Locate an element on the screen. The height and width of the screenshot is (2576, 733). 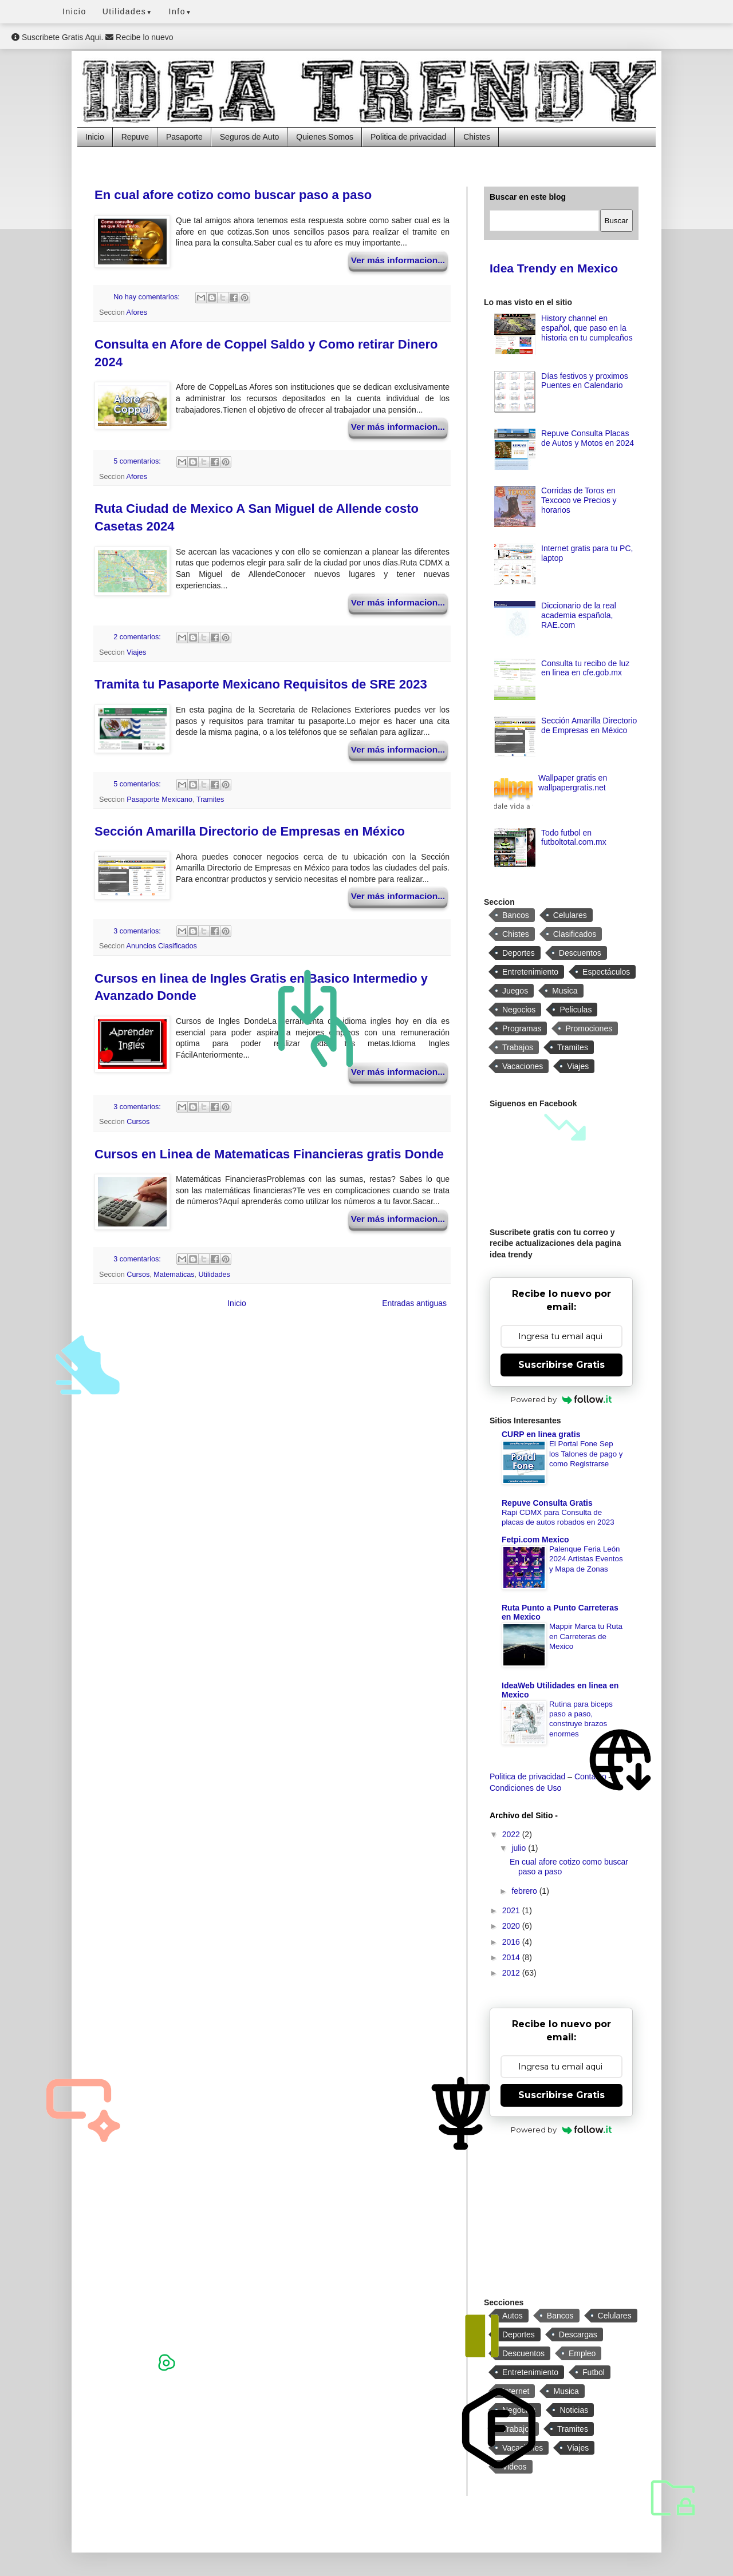
withdraw funds or cash out is located at coordinates (310, 1018).